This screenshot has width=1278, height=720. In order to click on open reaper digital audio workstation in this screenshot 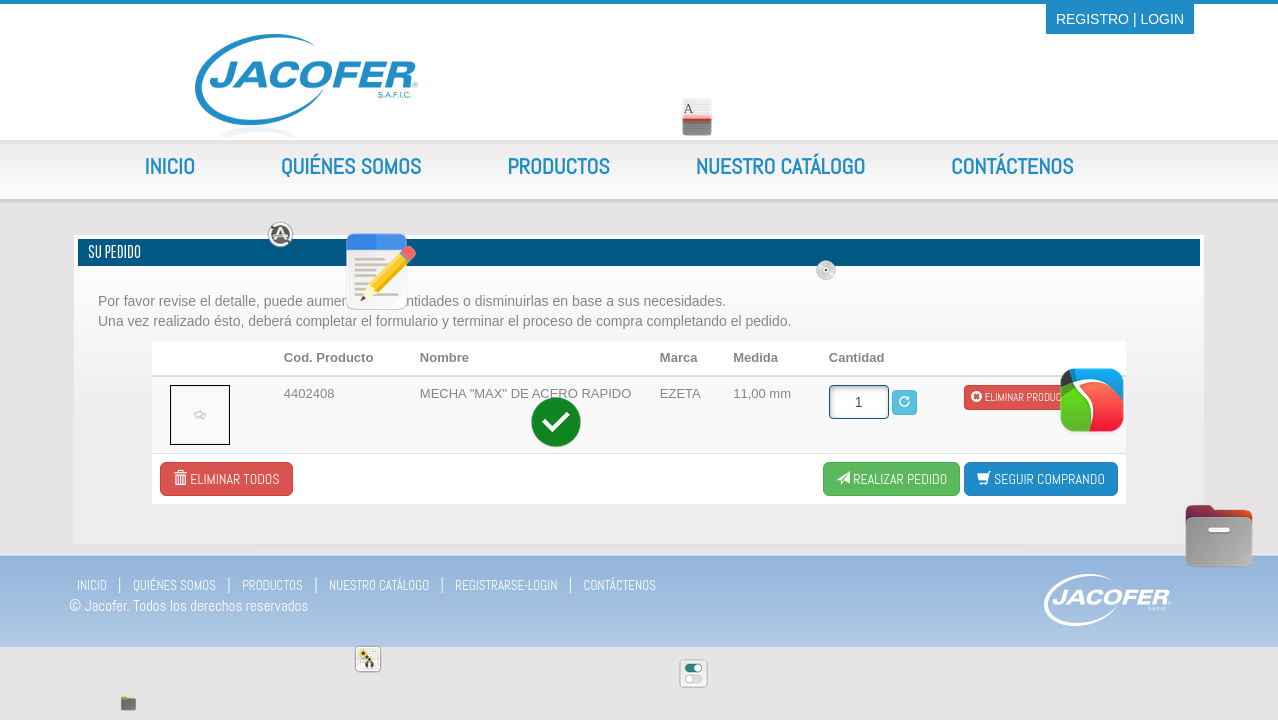, I will do `click(1092, 400)`.